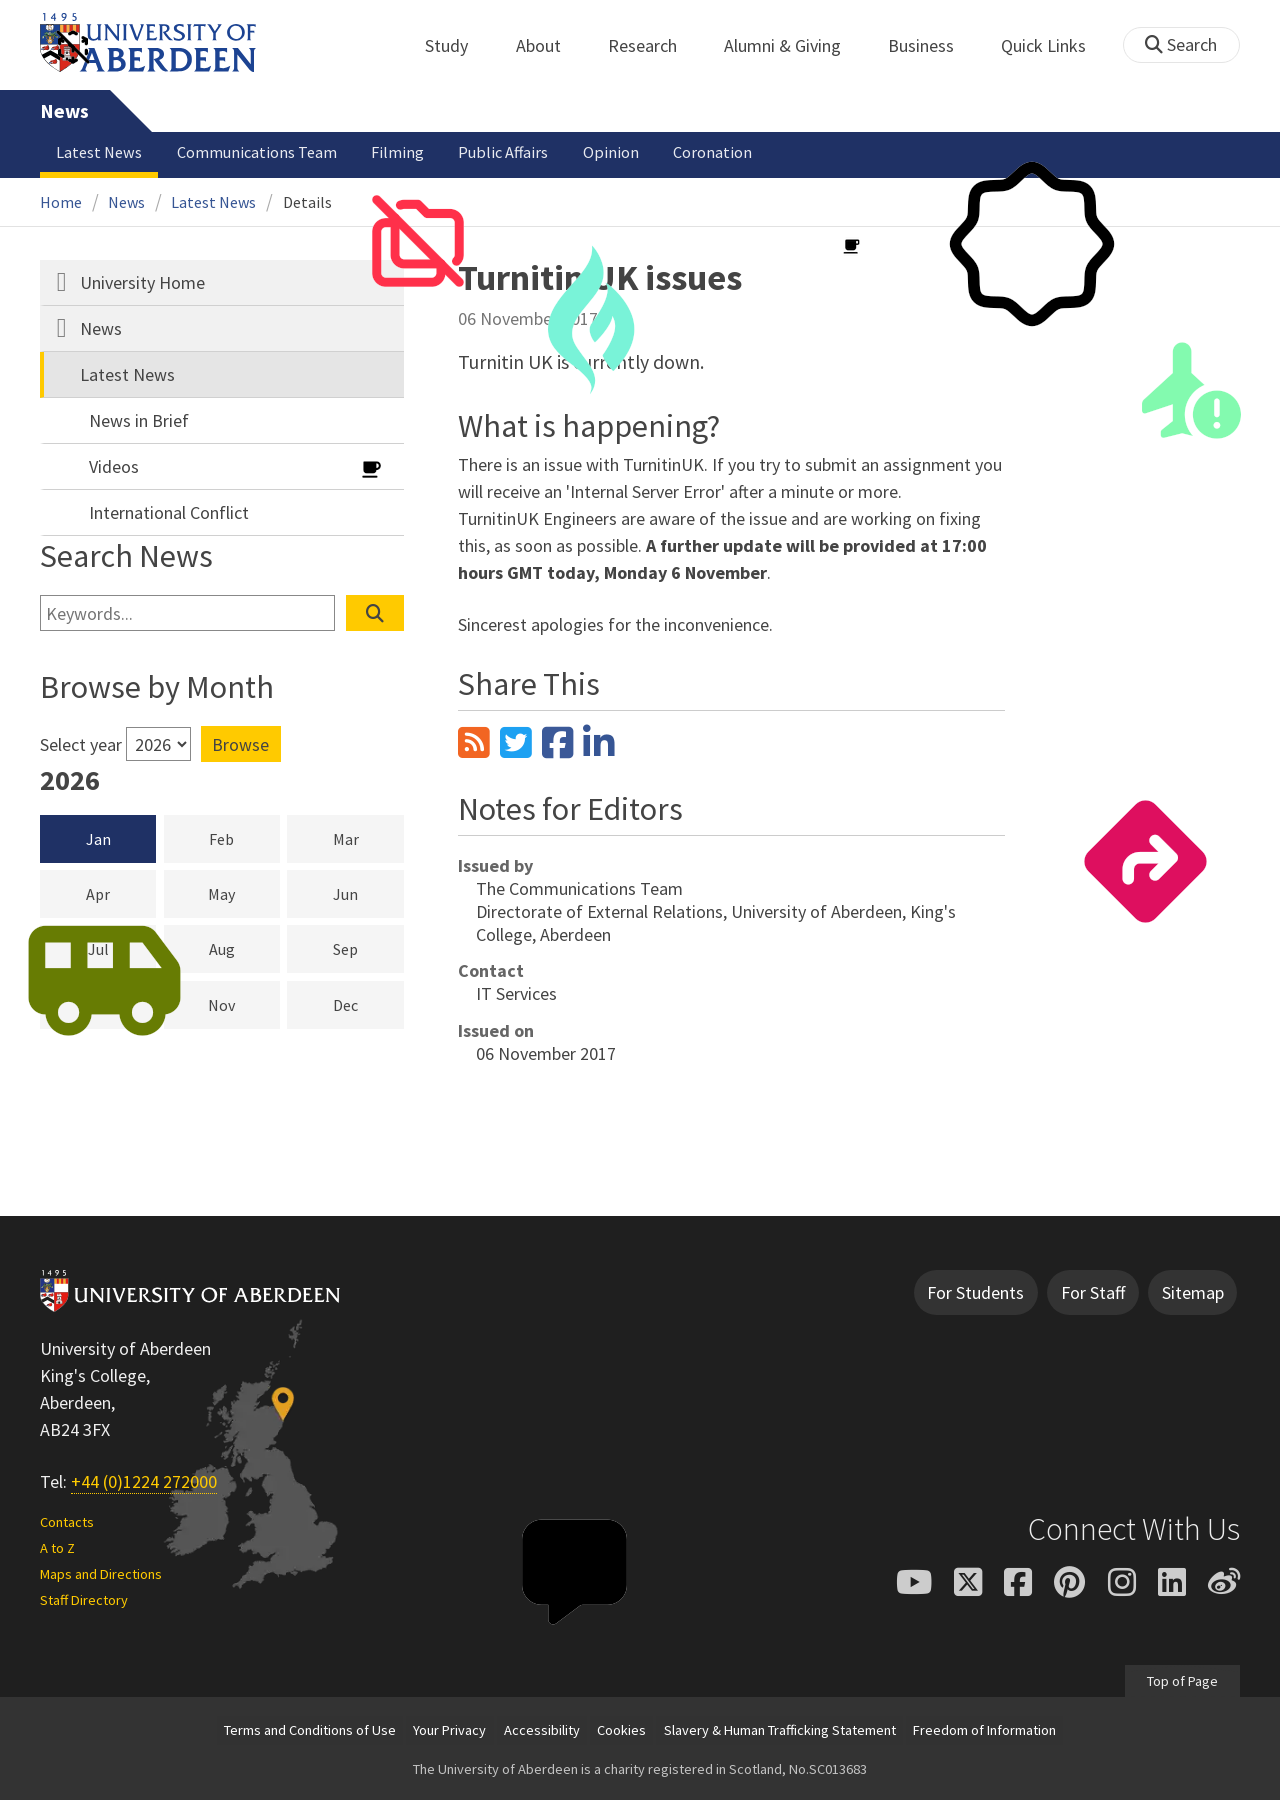  Describe the element at coordinates (596, 320) in the screenshot. I see `gripfire brand logo` at that location.